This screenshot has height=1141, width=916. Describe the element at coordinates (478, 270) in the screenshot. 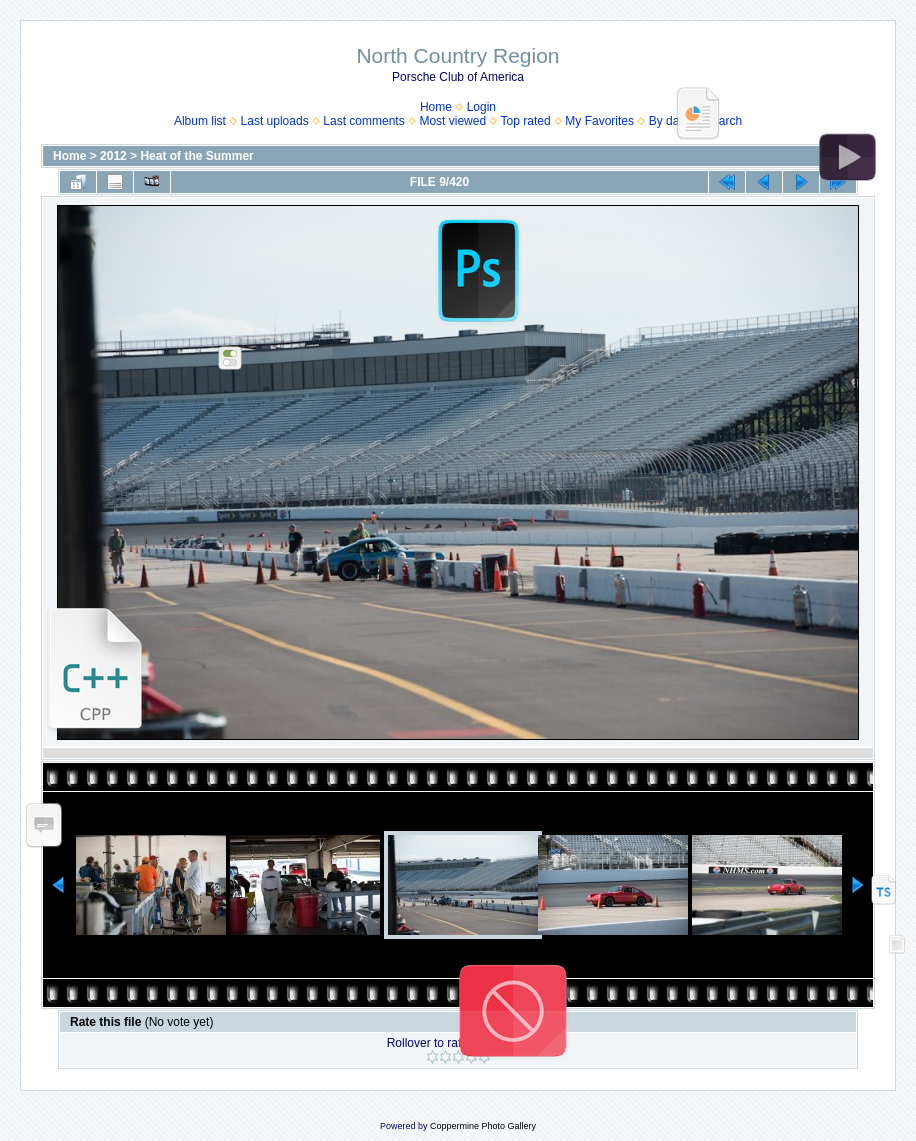

I see `adobe photoshop file type indicator` at that location.